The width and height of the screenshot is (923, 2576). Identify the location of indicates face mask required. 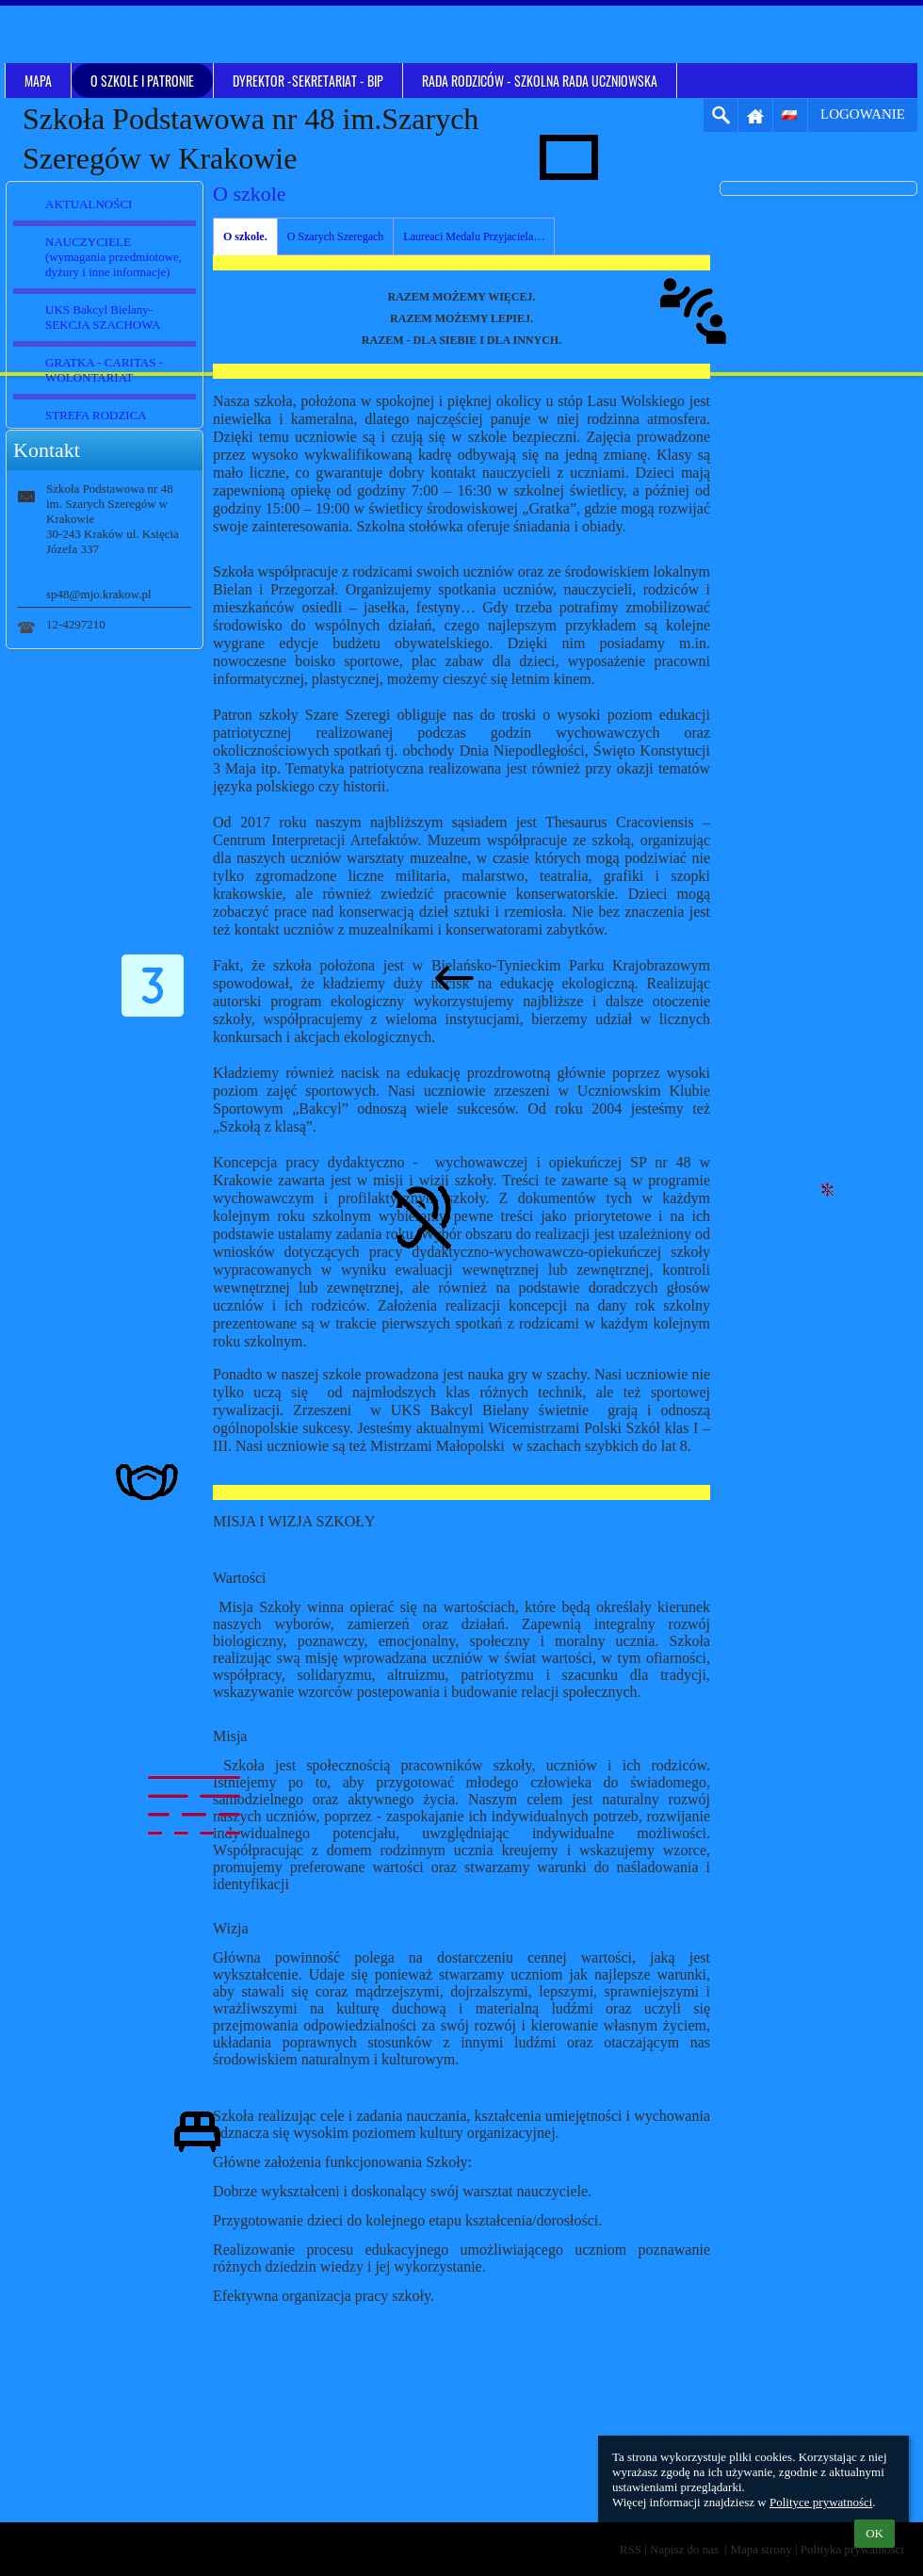
(147, 1482).